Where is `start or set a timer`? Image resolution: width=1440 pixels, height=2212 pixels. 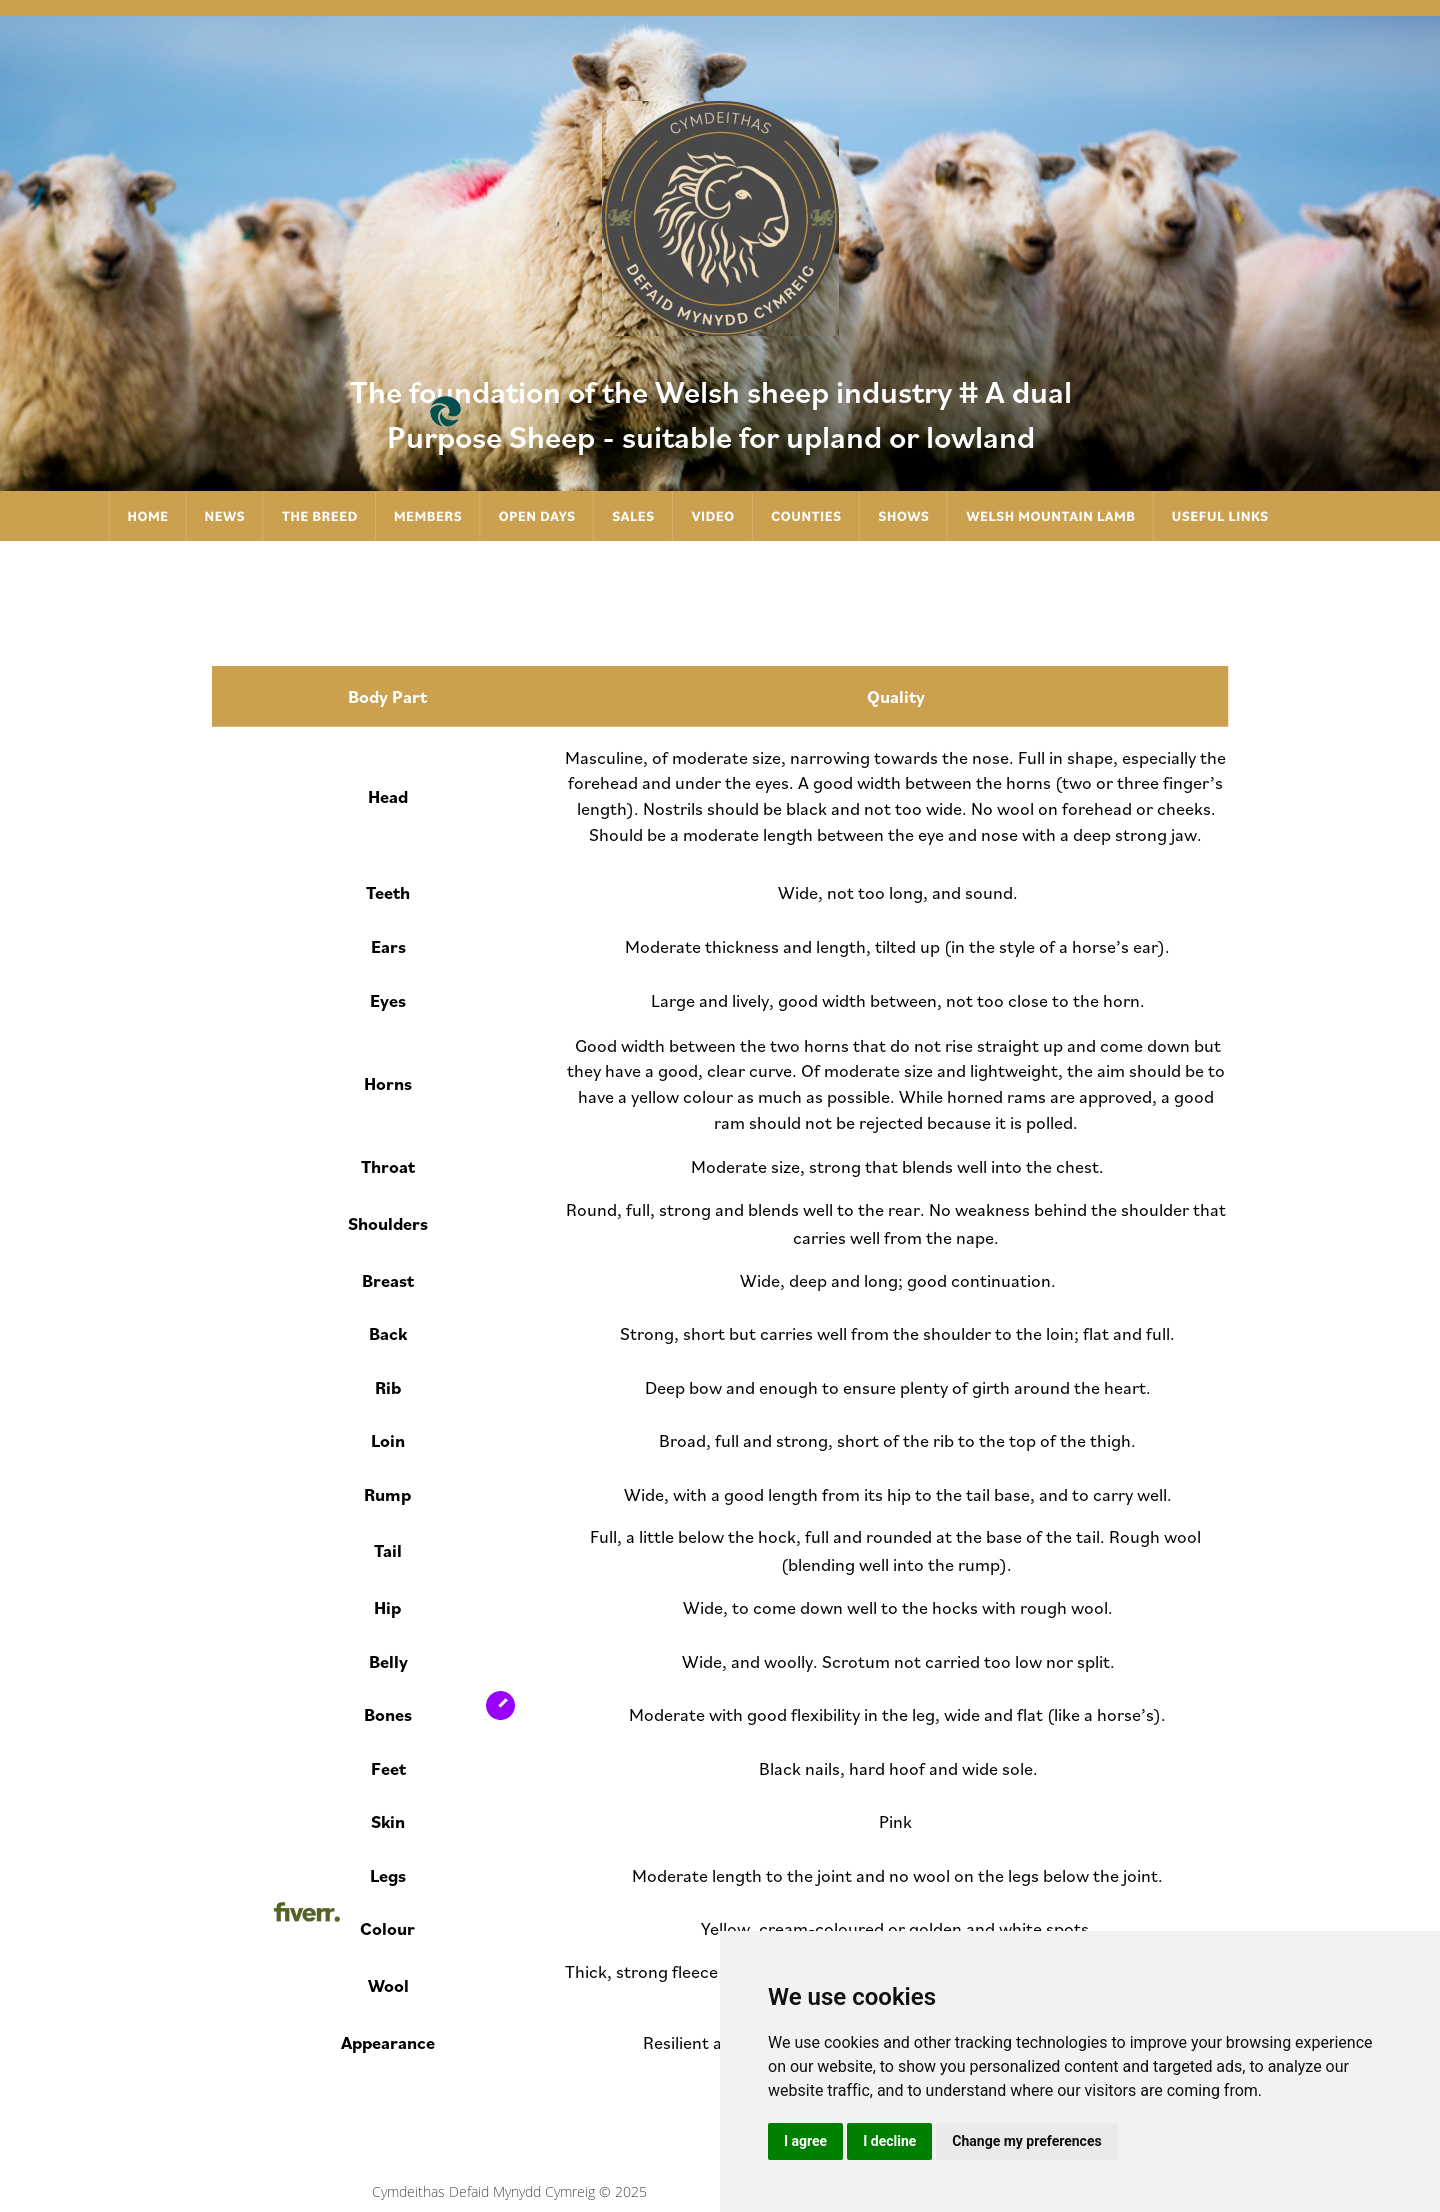 start or set a timer is located at coordinates (500, 1705).